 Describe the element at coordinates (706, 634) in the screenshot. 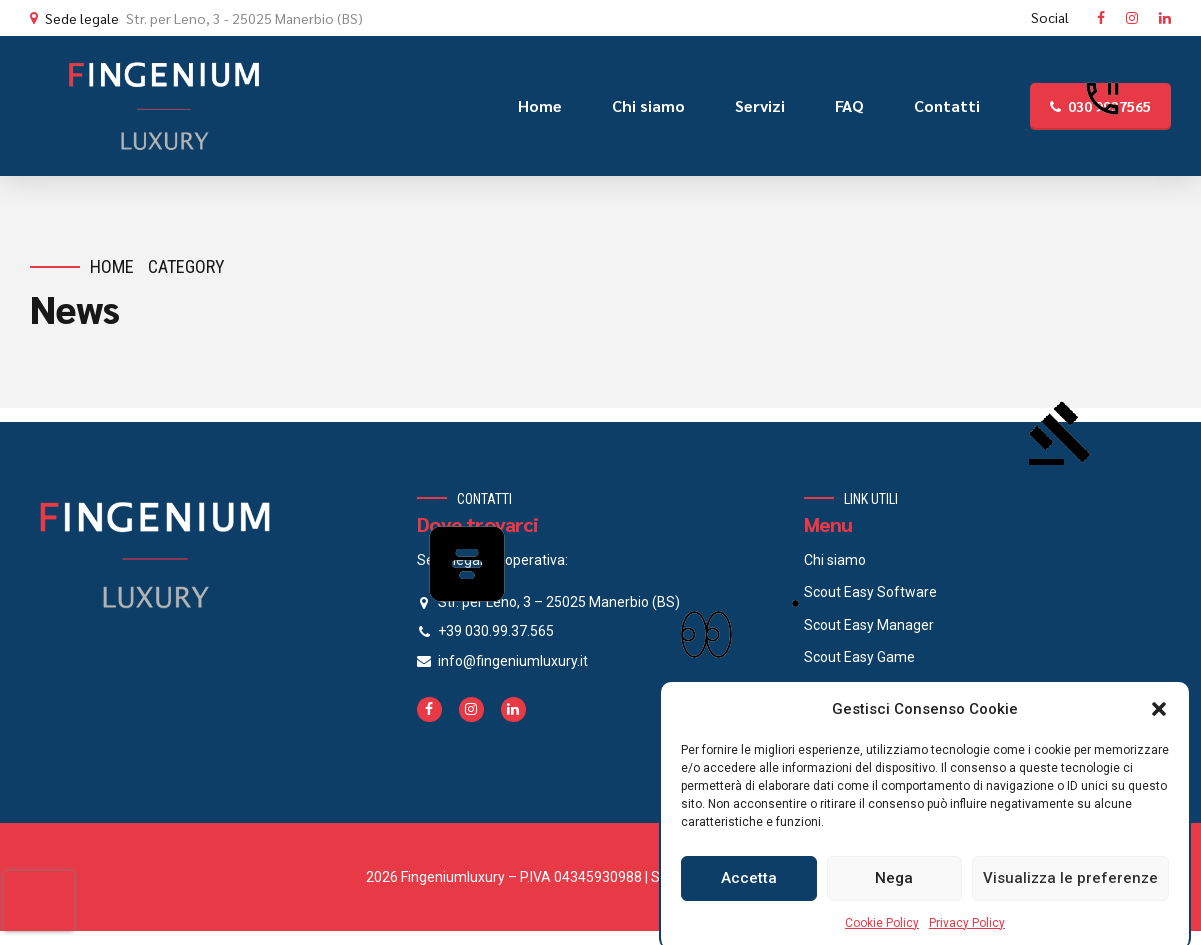

I see `view who has seen your content` at that location.